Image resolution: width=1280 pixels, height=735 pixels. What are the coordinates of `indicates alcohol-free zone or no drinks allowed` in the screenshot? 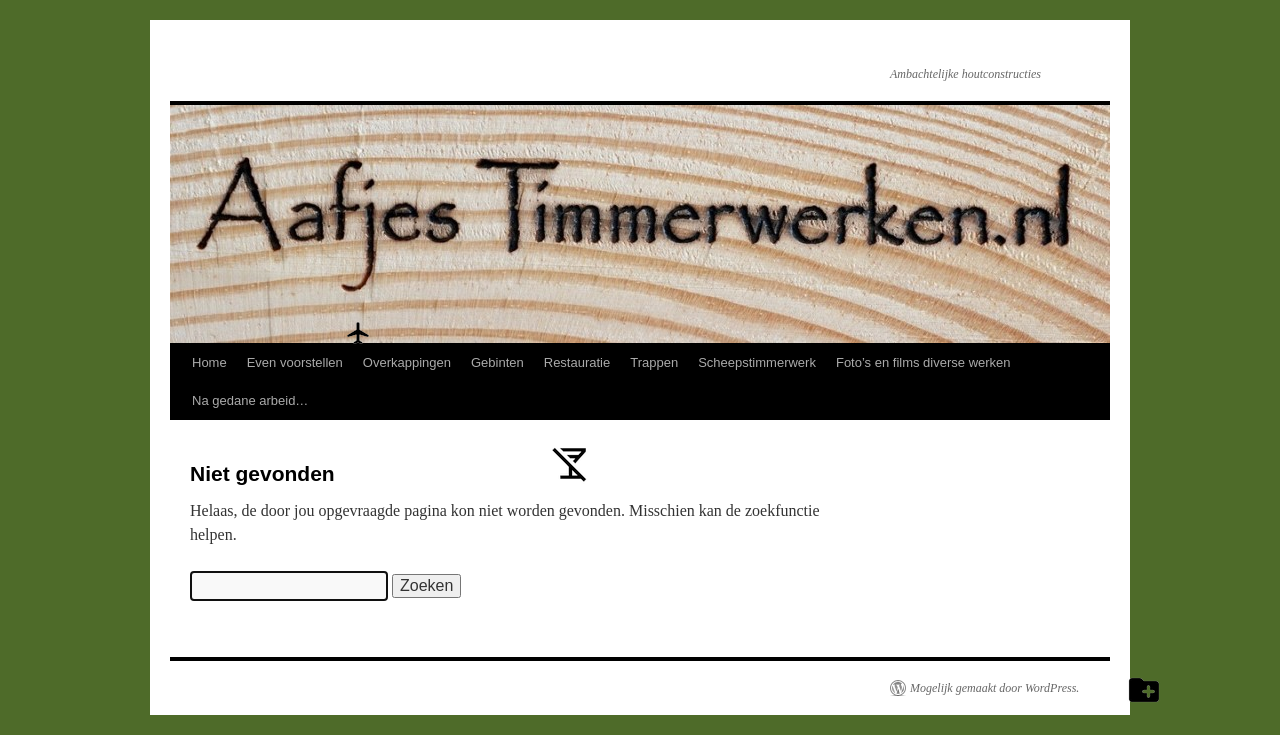 It's located at (570, 463).